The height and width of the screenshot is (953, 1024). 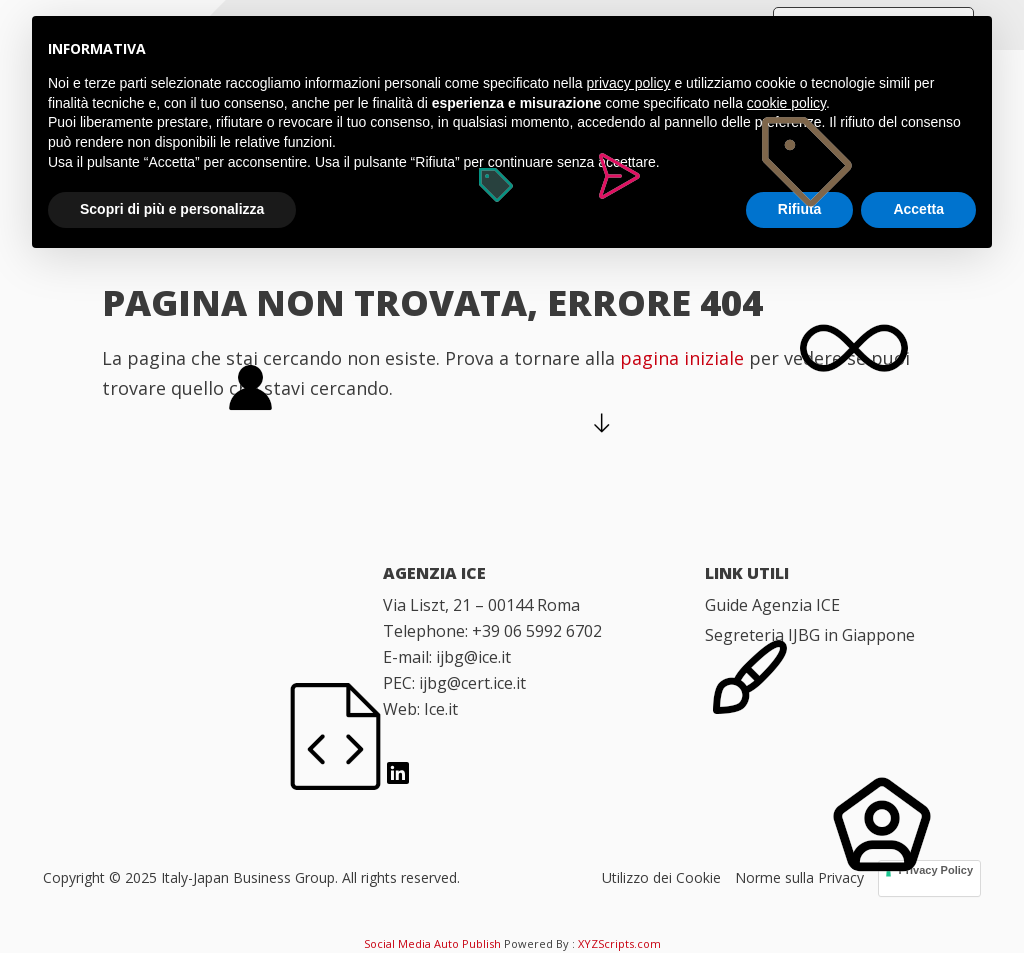 I want to click on scroll down or view more content, so click(x=602, y=423).